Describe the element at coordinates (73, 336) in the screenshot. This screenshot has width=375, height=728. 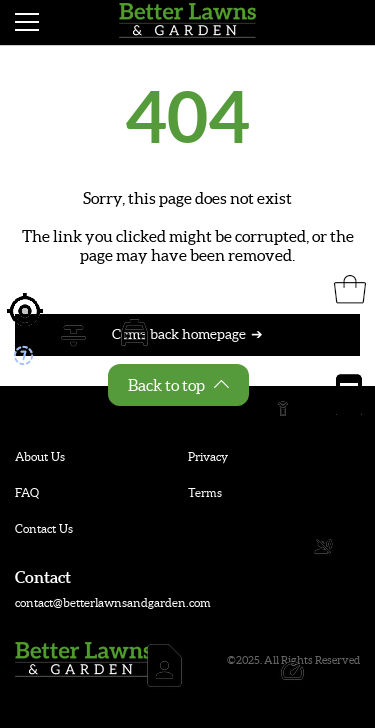
I see `apply strikethrough formatting to selected text` at that location.